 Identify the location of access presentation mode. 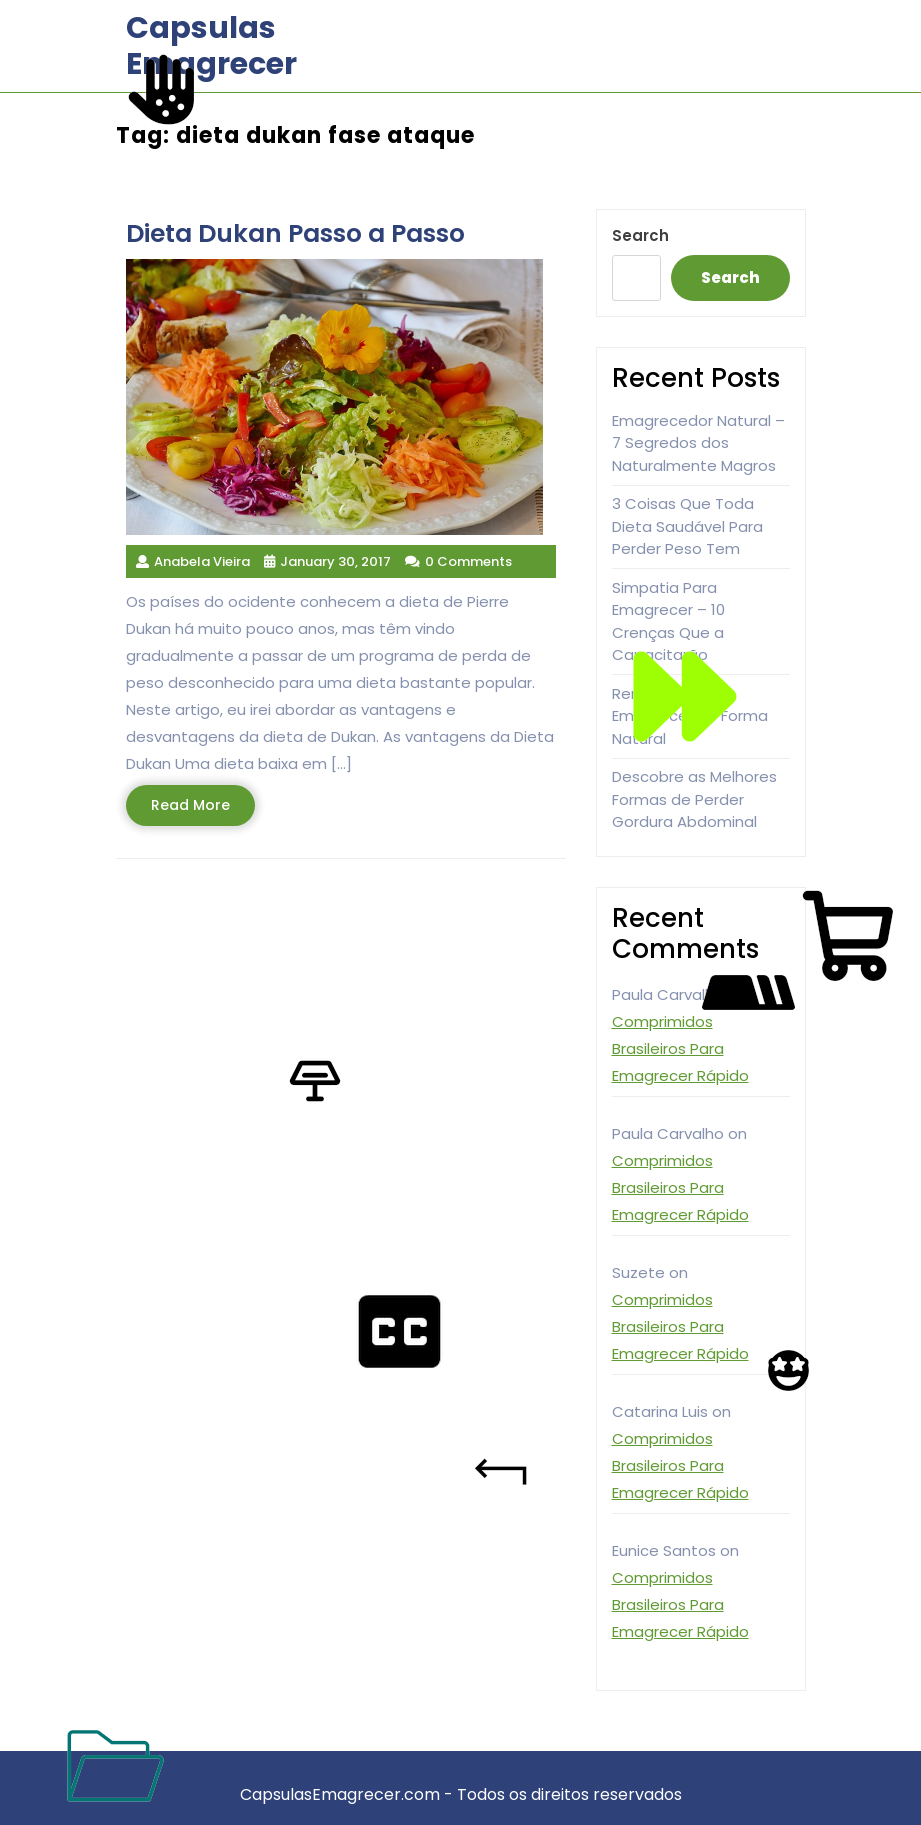
(315, 1081).